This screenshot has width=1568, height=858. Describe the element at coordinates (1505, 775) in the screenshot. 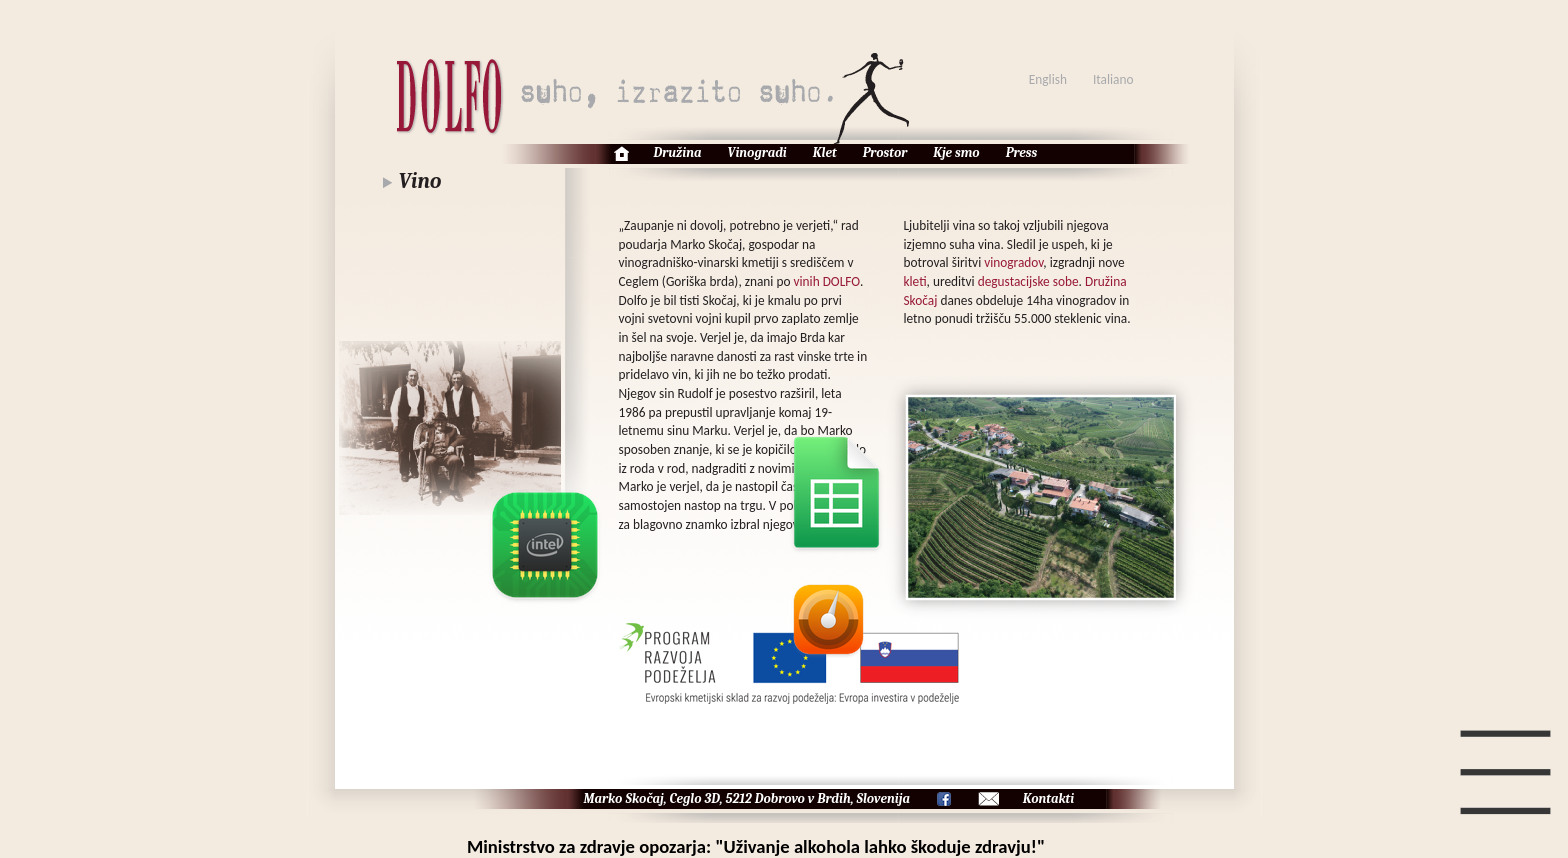

I see `open navigation menu` at that location.